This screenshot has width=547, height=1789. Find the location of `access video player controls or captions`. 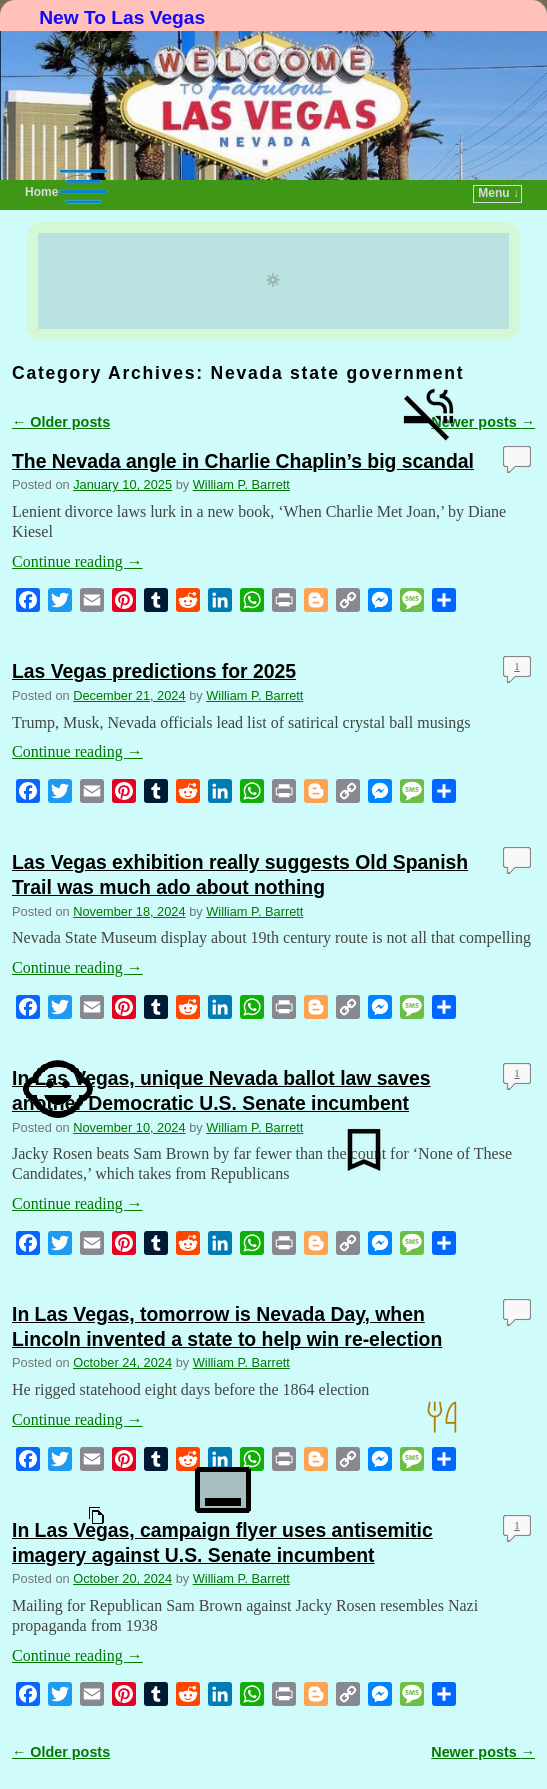

access video player controls or captions is located at coordinates (223, 1490).